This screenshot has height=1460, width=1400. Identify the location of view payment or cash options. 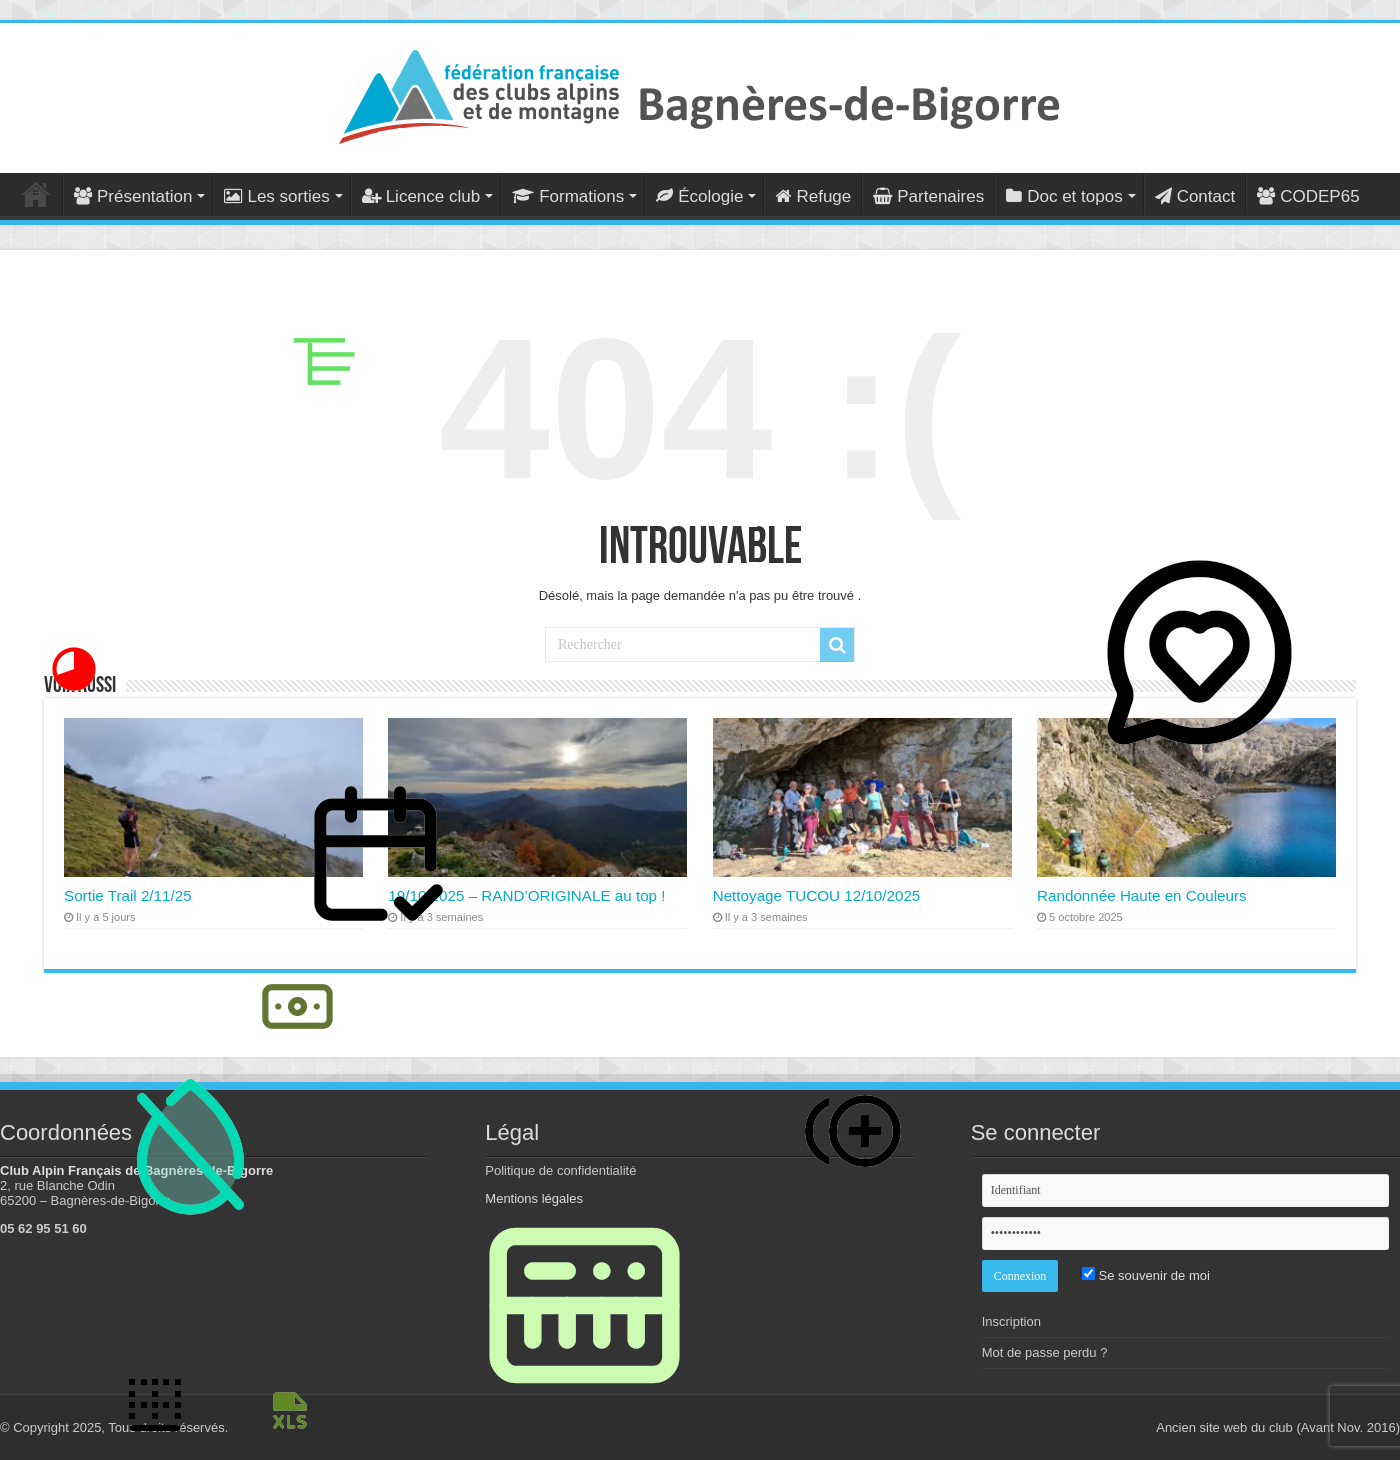
(297, 1006).